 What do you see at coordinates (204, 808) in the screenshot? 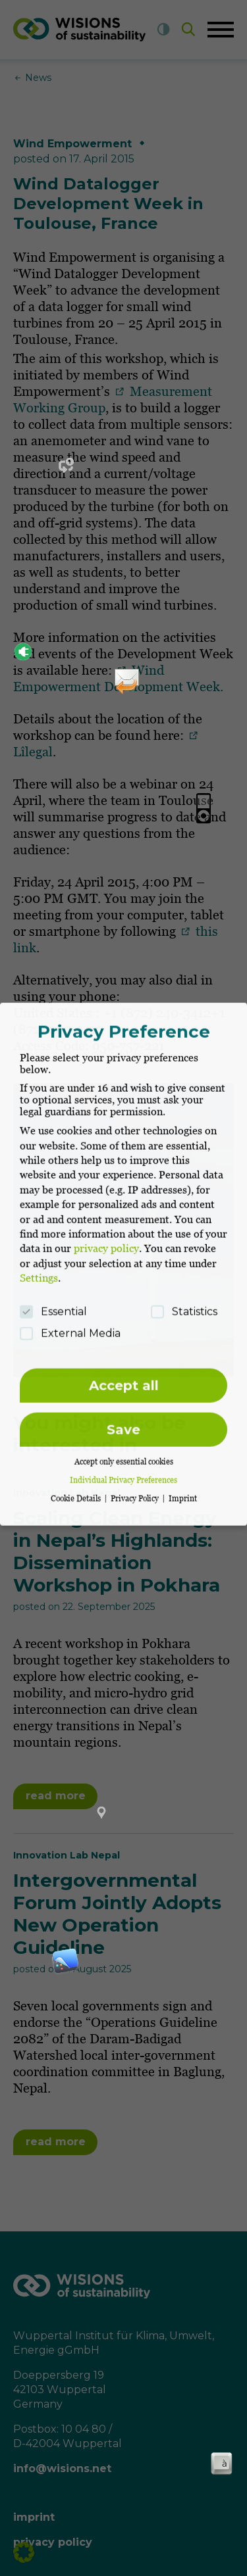
I see `iPod Nano device in sidebar` at bounding box center [204, 808].